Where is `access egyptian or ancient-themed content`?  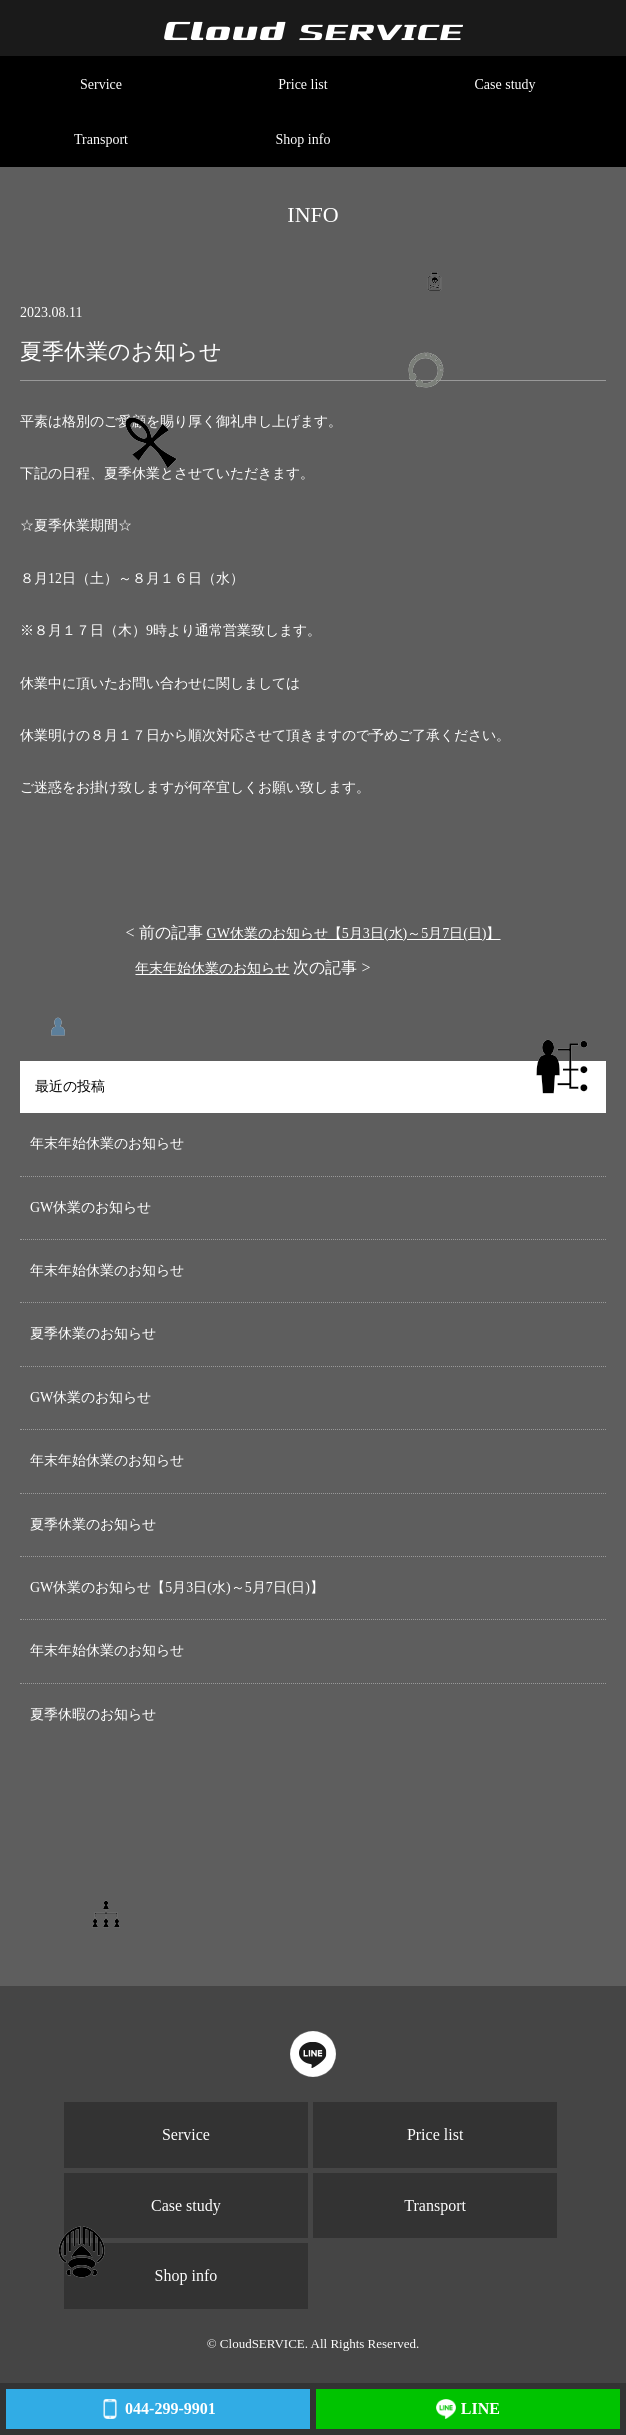
access egyptian or ancient-themed content is located at coordinates (151, 443).